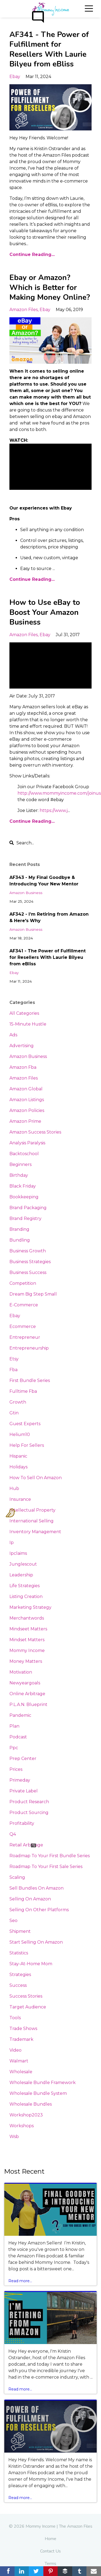  I want to click on access twitter or social media sharing, so click(11, 1513).